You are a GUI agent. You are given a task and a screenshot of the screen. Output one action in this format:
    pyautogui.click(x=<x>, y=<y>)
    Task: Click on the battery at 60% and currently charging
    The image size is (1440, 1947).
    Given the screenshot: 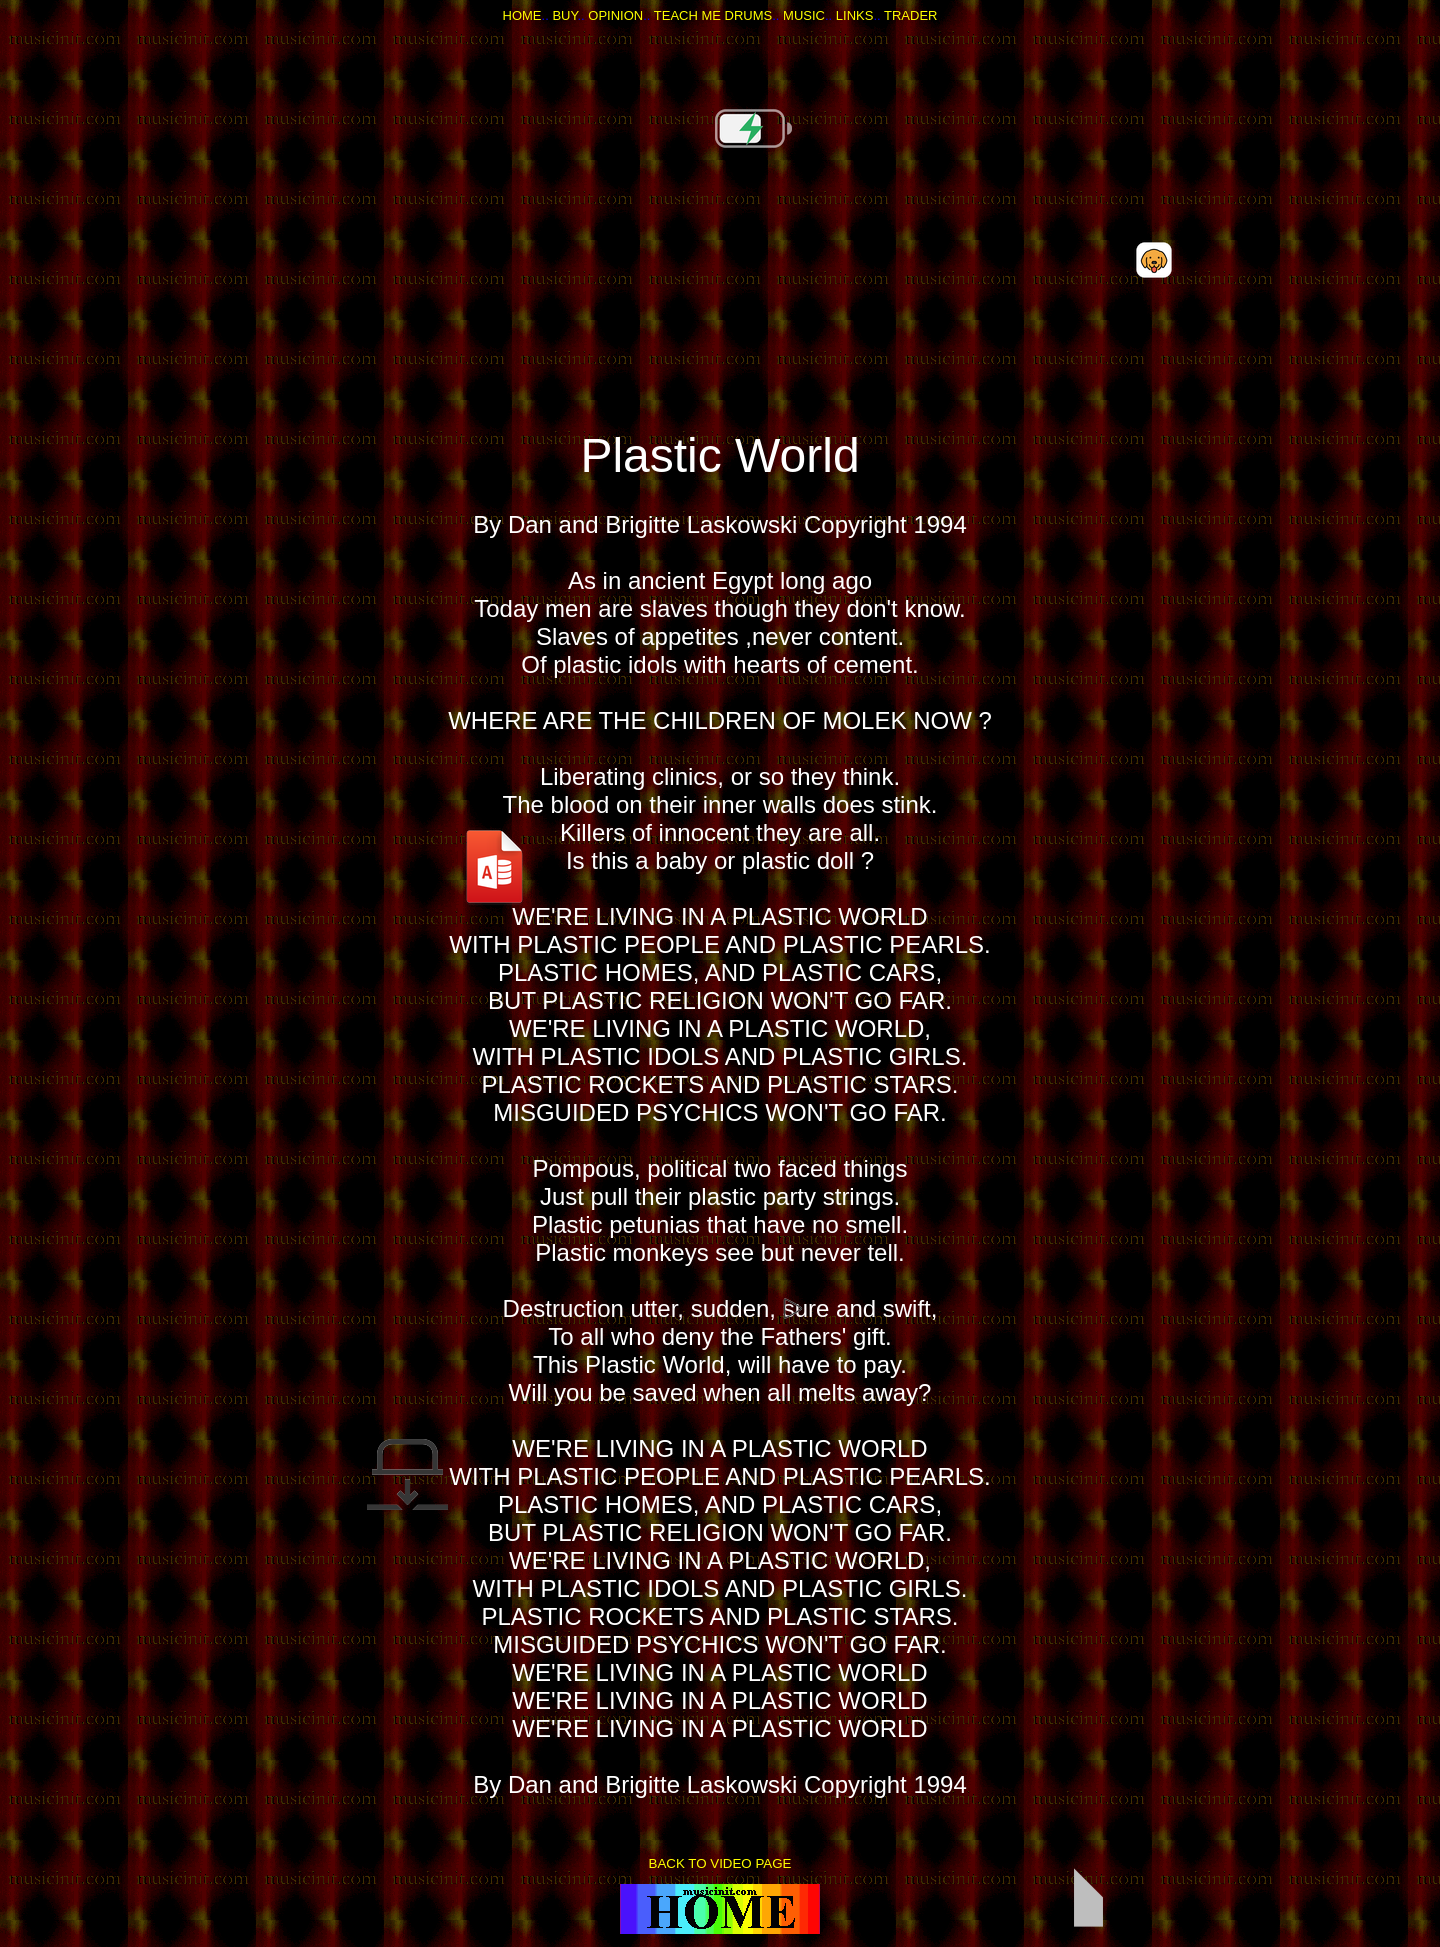 What is the action you would take?
    pyautogui.click(x=753, y=128)
    